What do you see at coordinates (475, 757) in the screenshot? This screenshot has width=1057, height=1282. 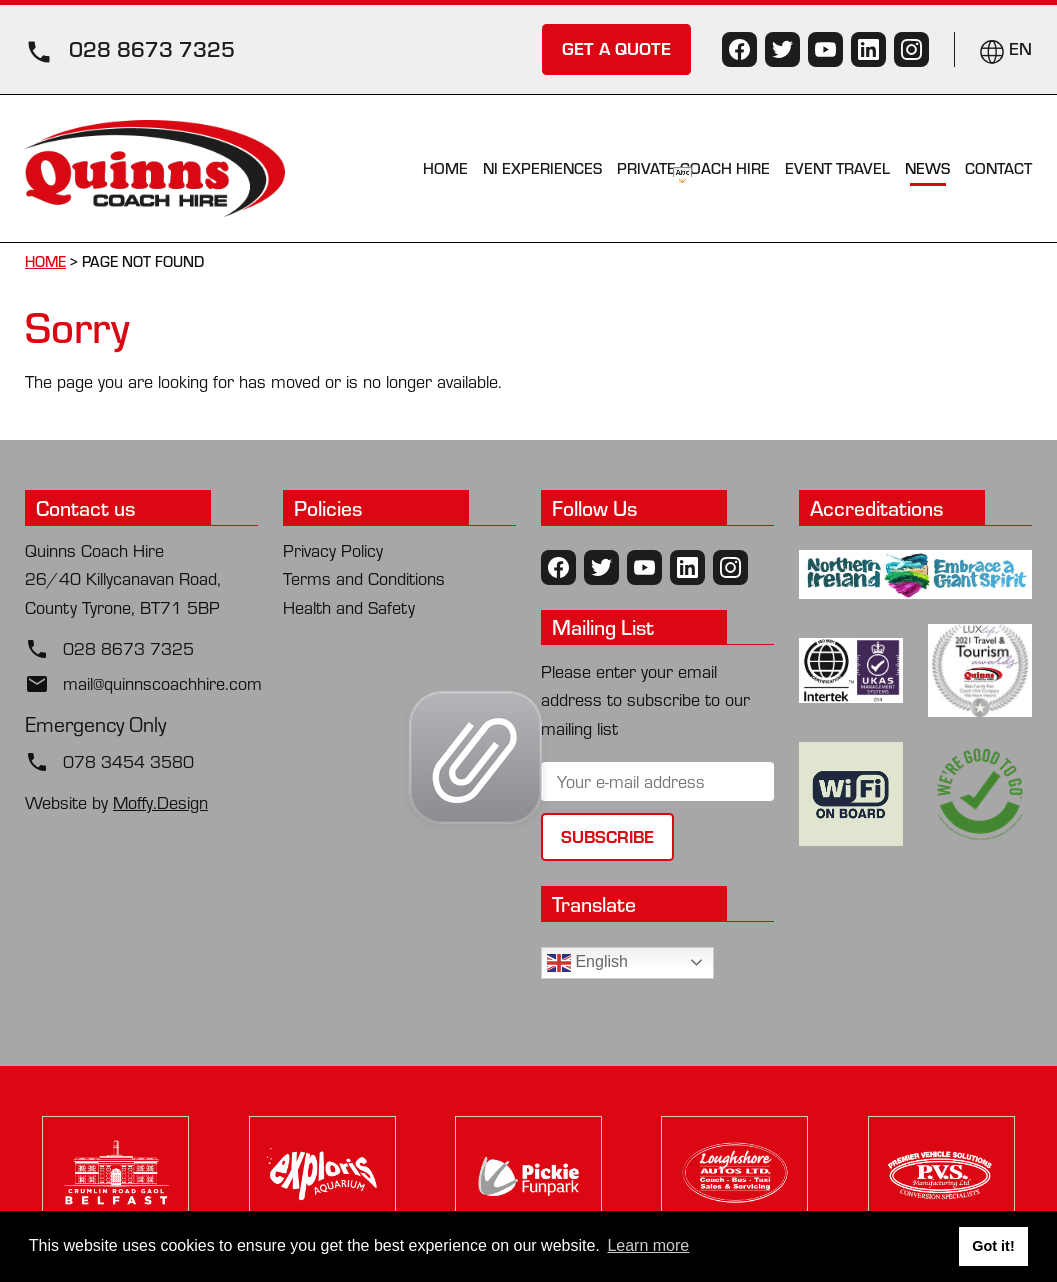 I see `open office or productivity applications` at bounding box center [475, 757].